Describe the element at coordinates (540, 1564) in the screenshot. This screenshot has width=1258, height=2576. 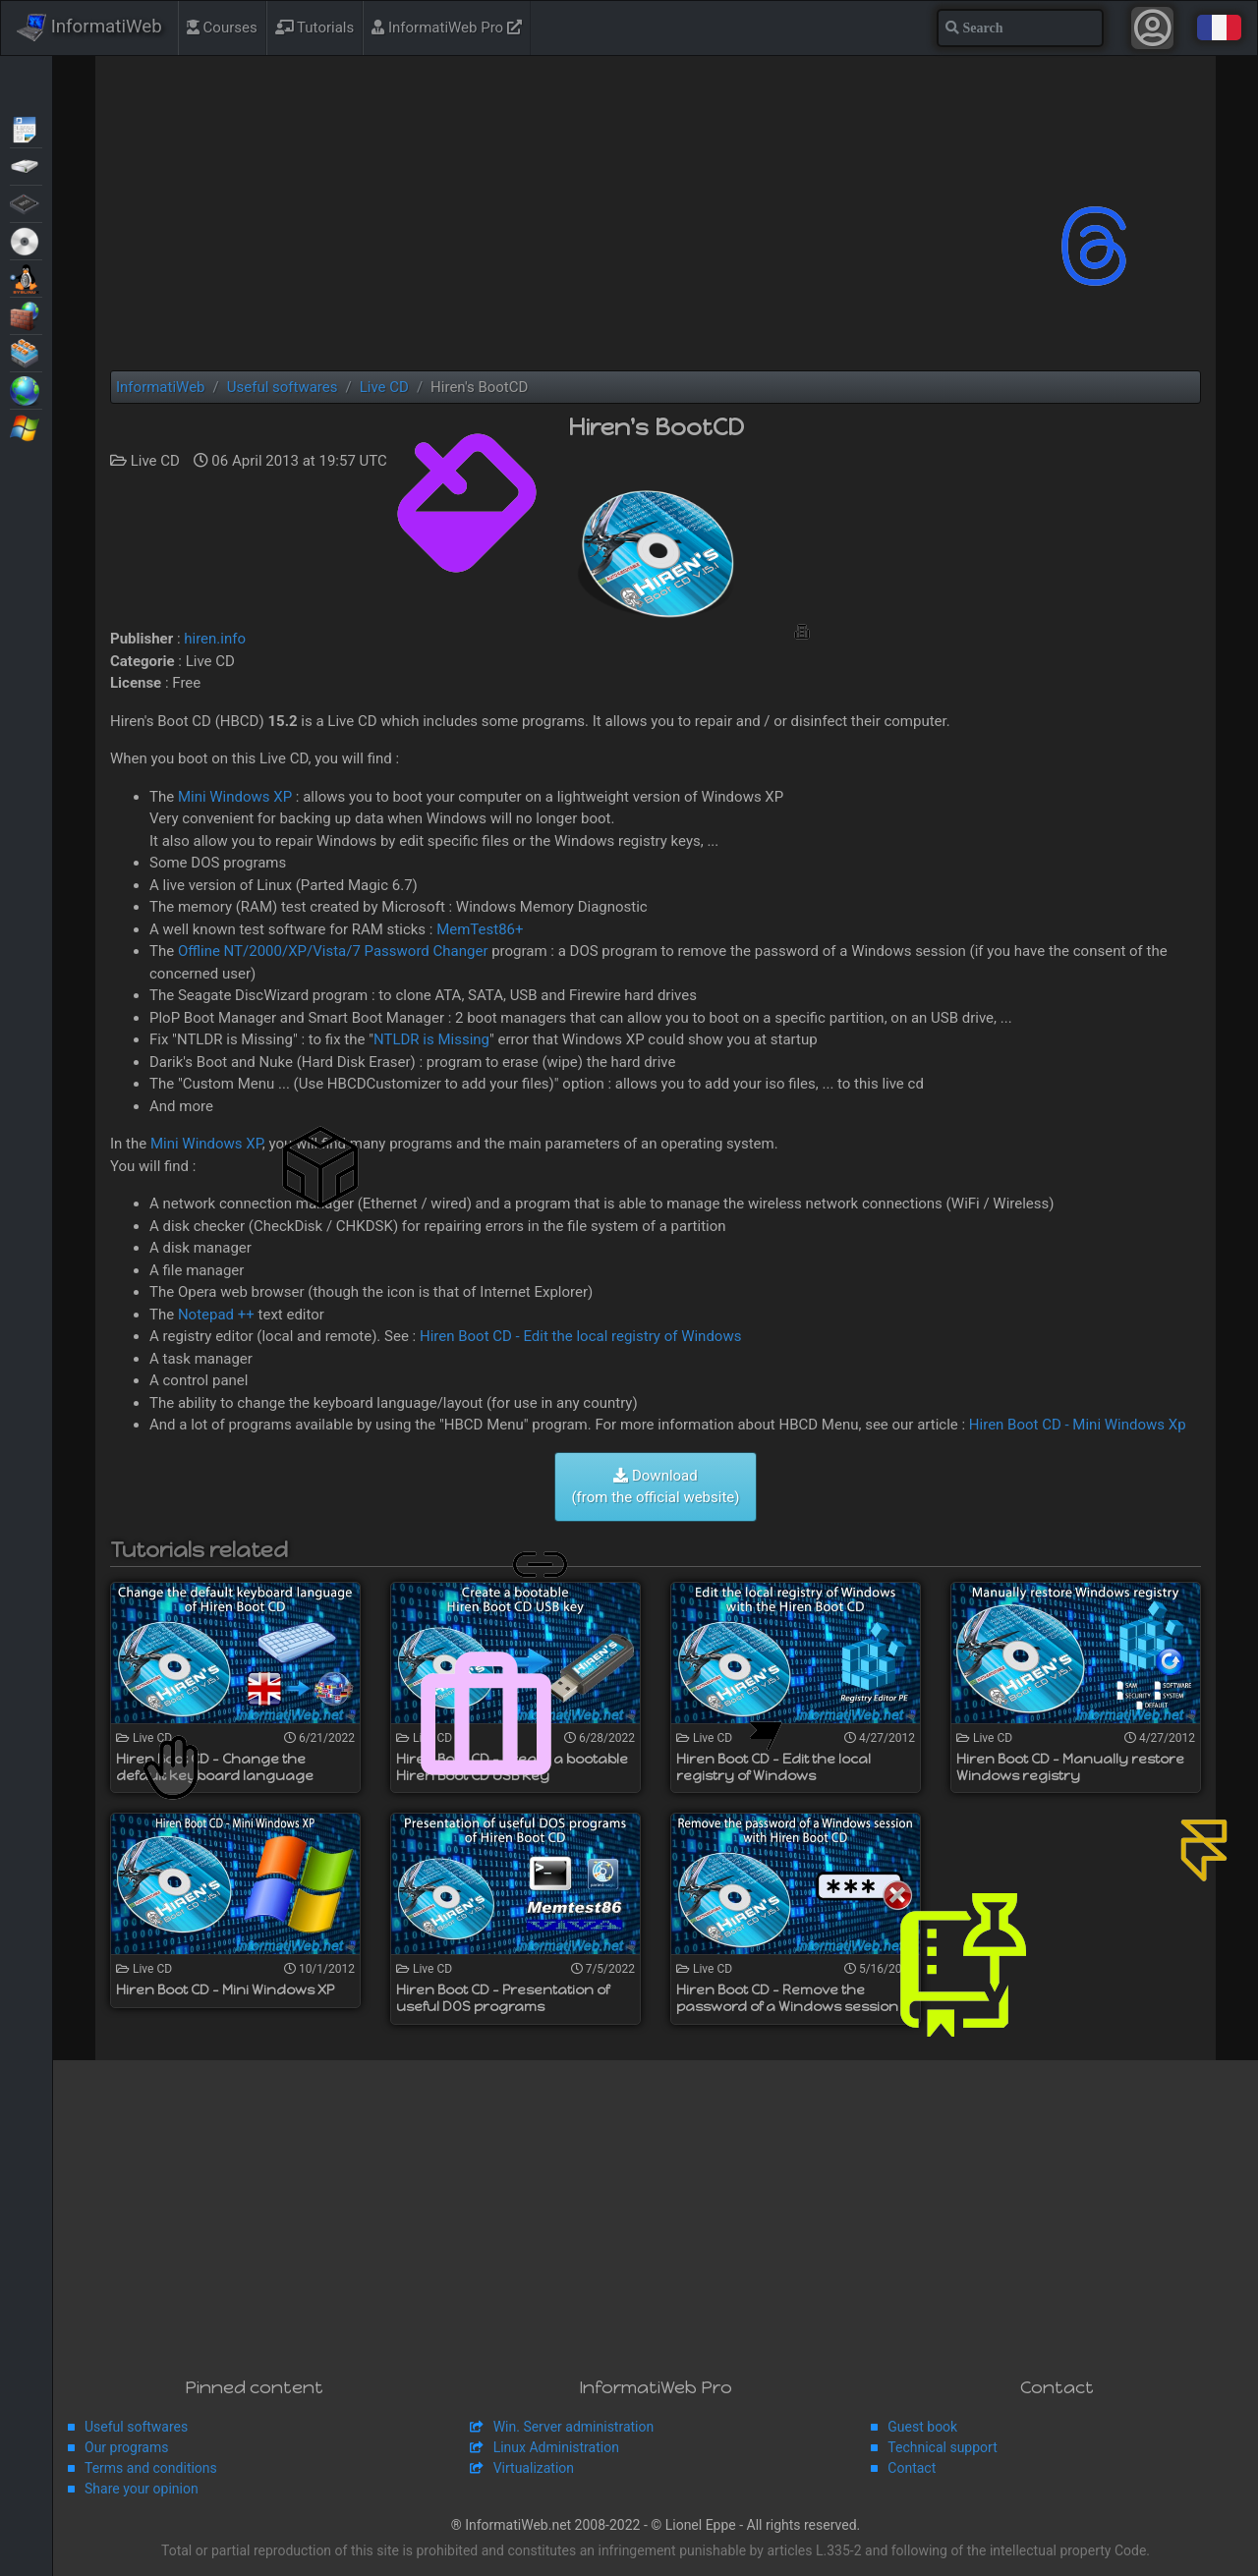
I see `copy link to clipboard` at that location.